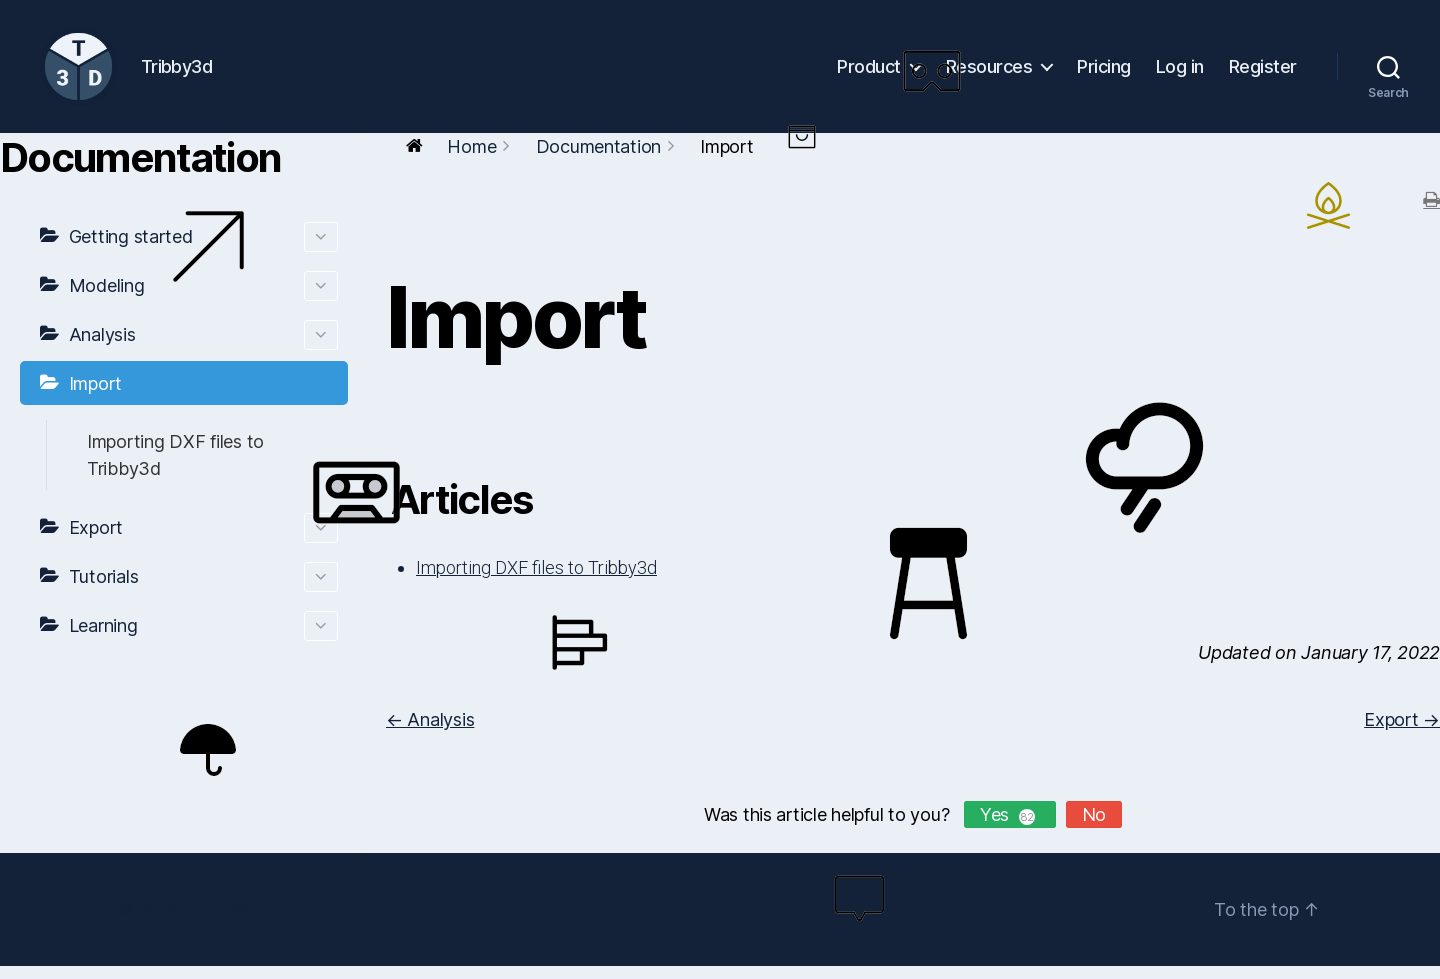  Describe the element at coordinates (928, 583) in the screenshot. I see `furniture item in a home decor or interior design app` at that location.